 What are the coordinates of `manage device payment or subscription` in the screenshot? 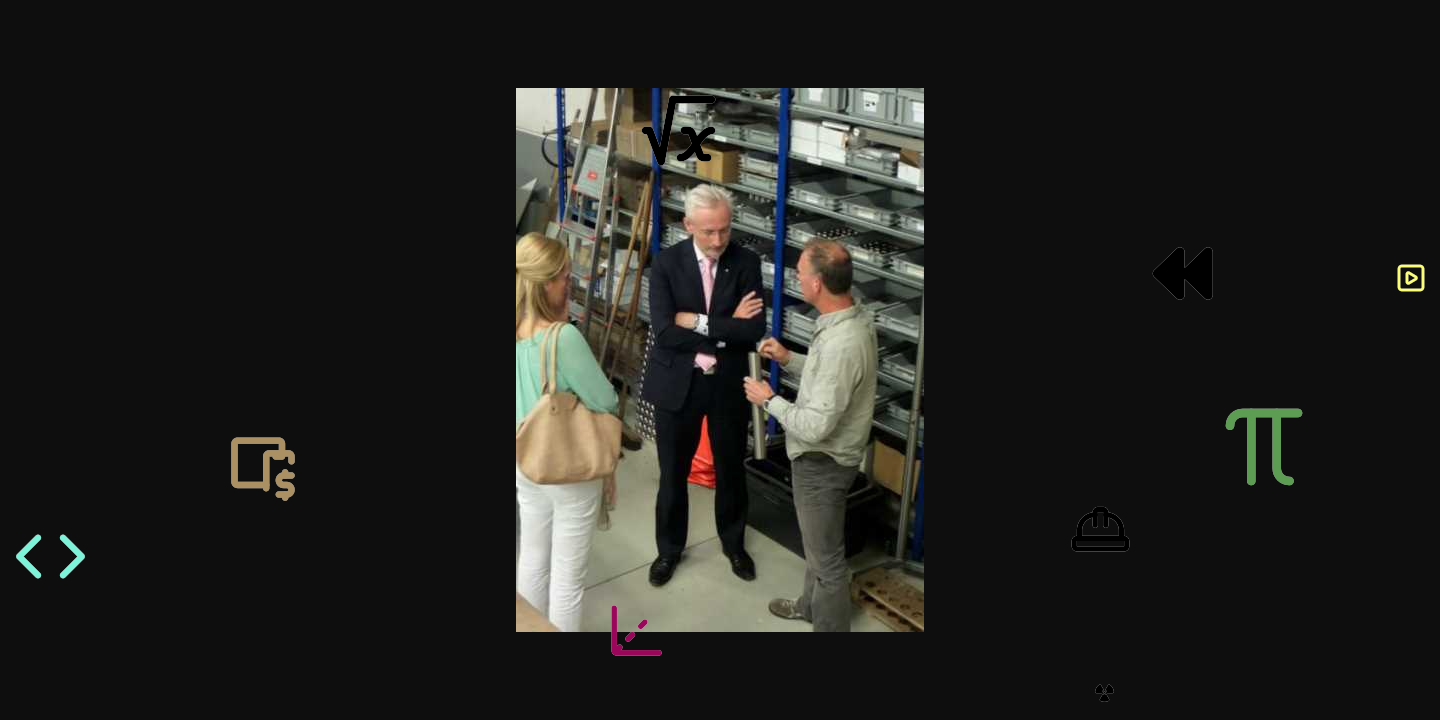 It's located at (263, 466).